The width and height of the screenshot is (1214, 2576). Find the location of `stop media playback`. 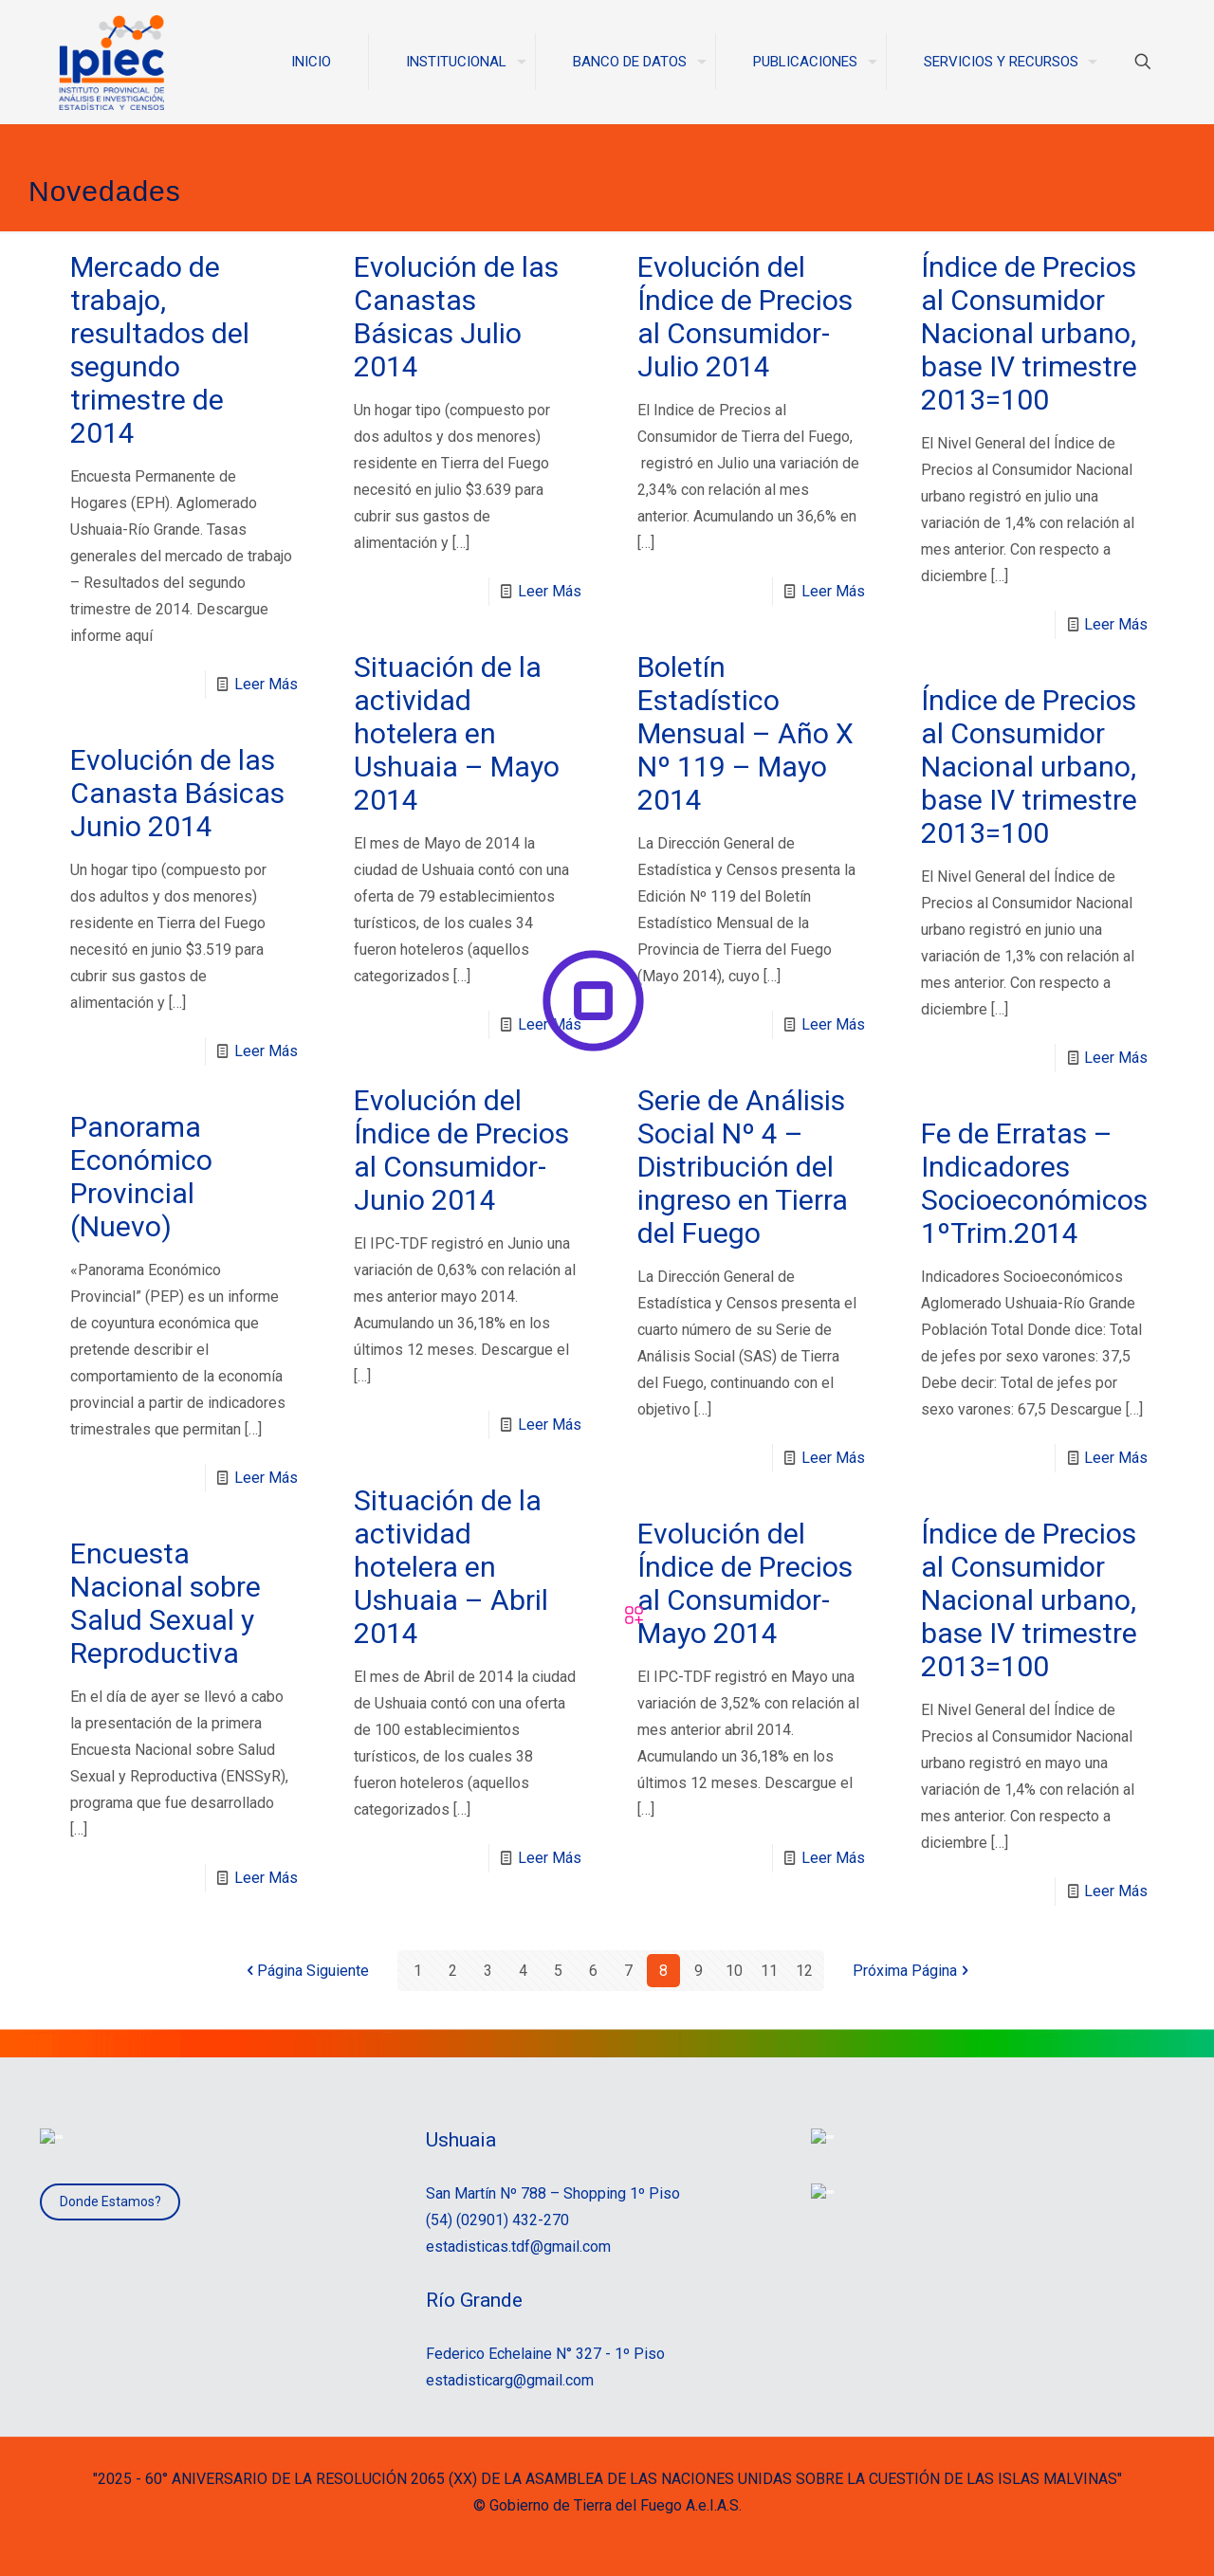

stop media playback is located at coordinates (593, 1000).